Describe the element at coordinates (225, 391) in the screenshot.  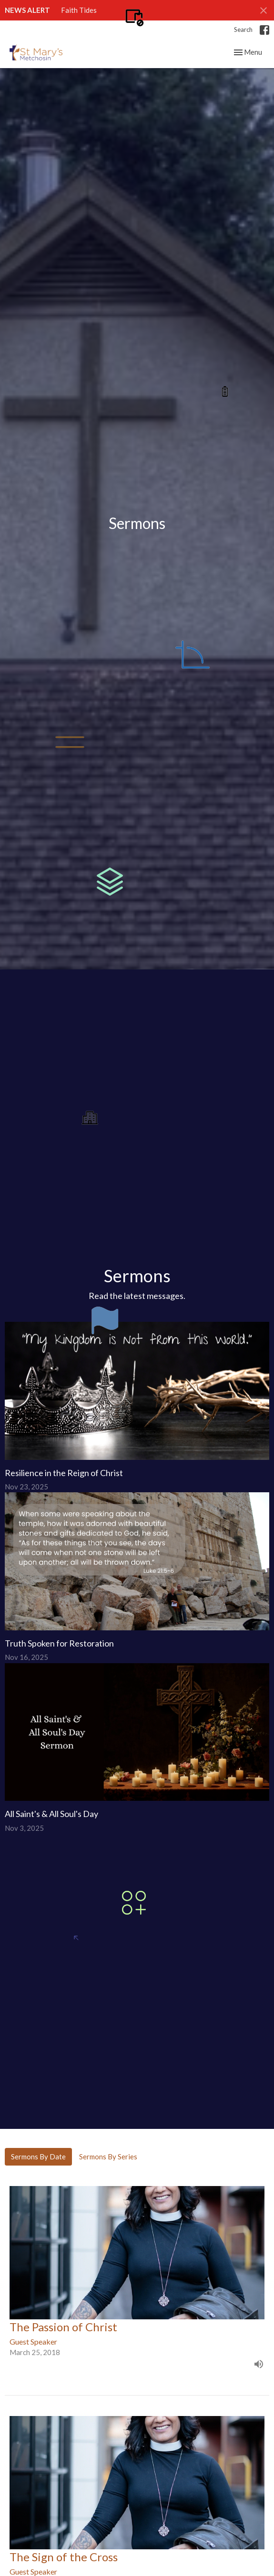
I see `indicates battery is fully charged` at that location.